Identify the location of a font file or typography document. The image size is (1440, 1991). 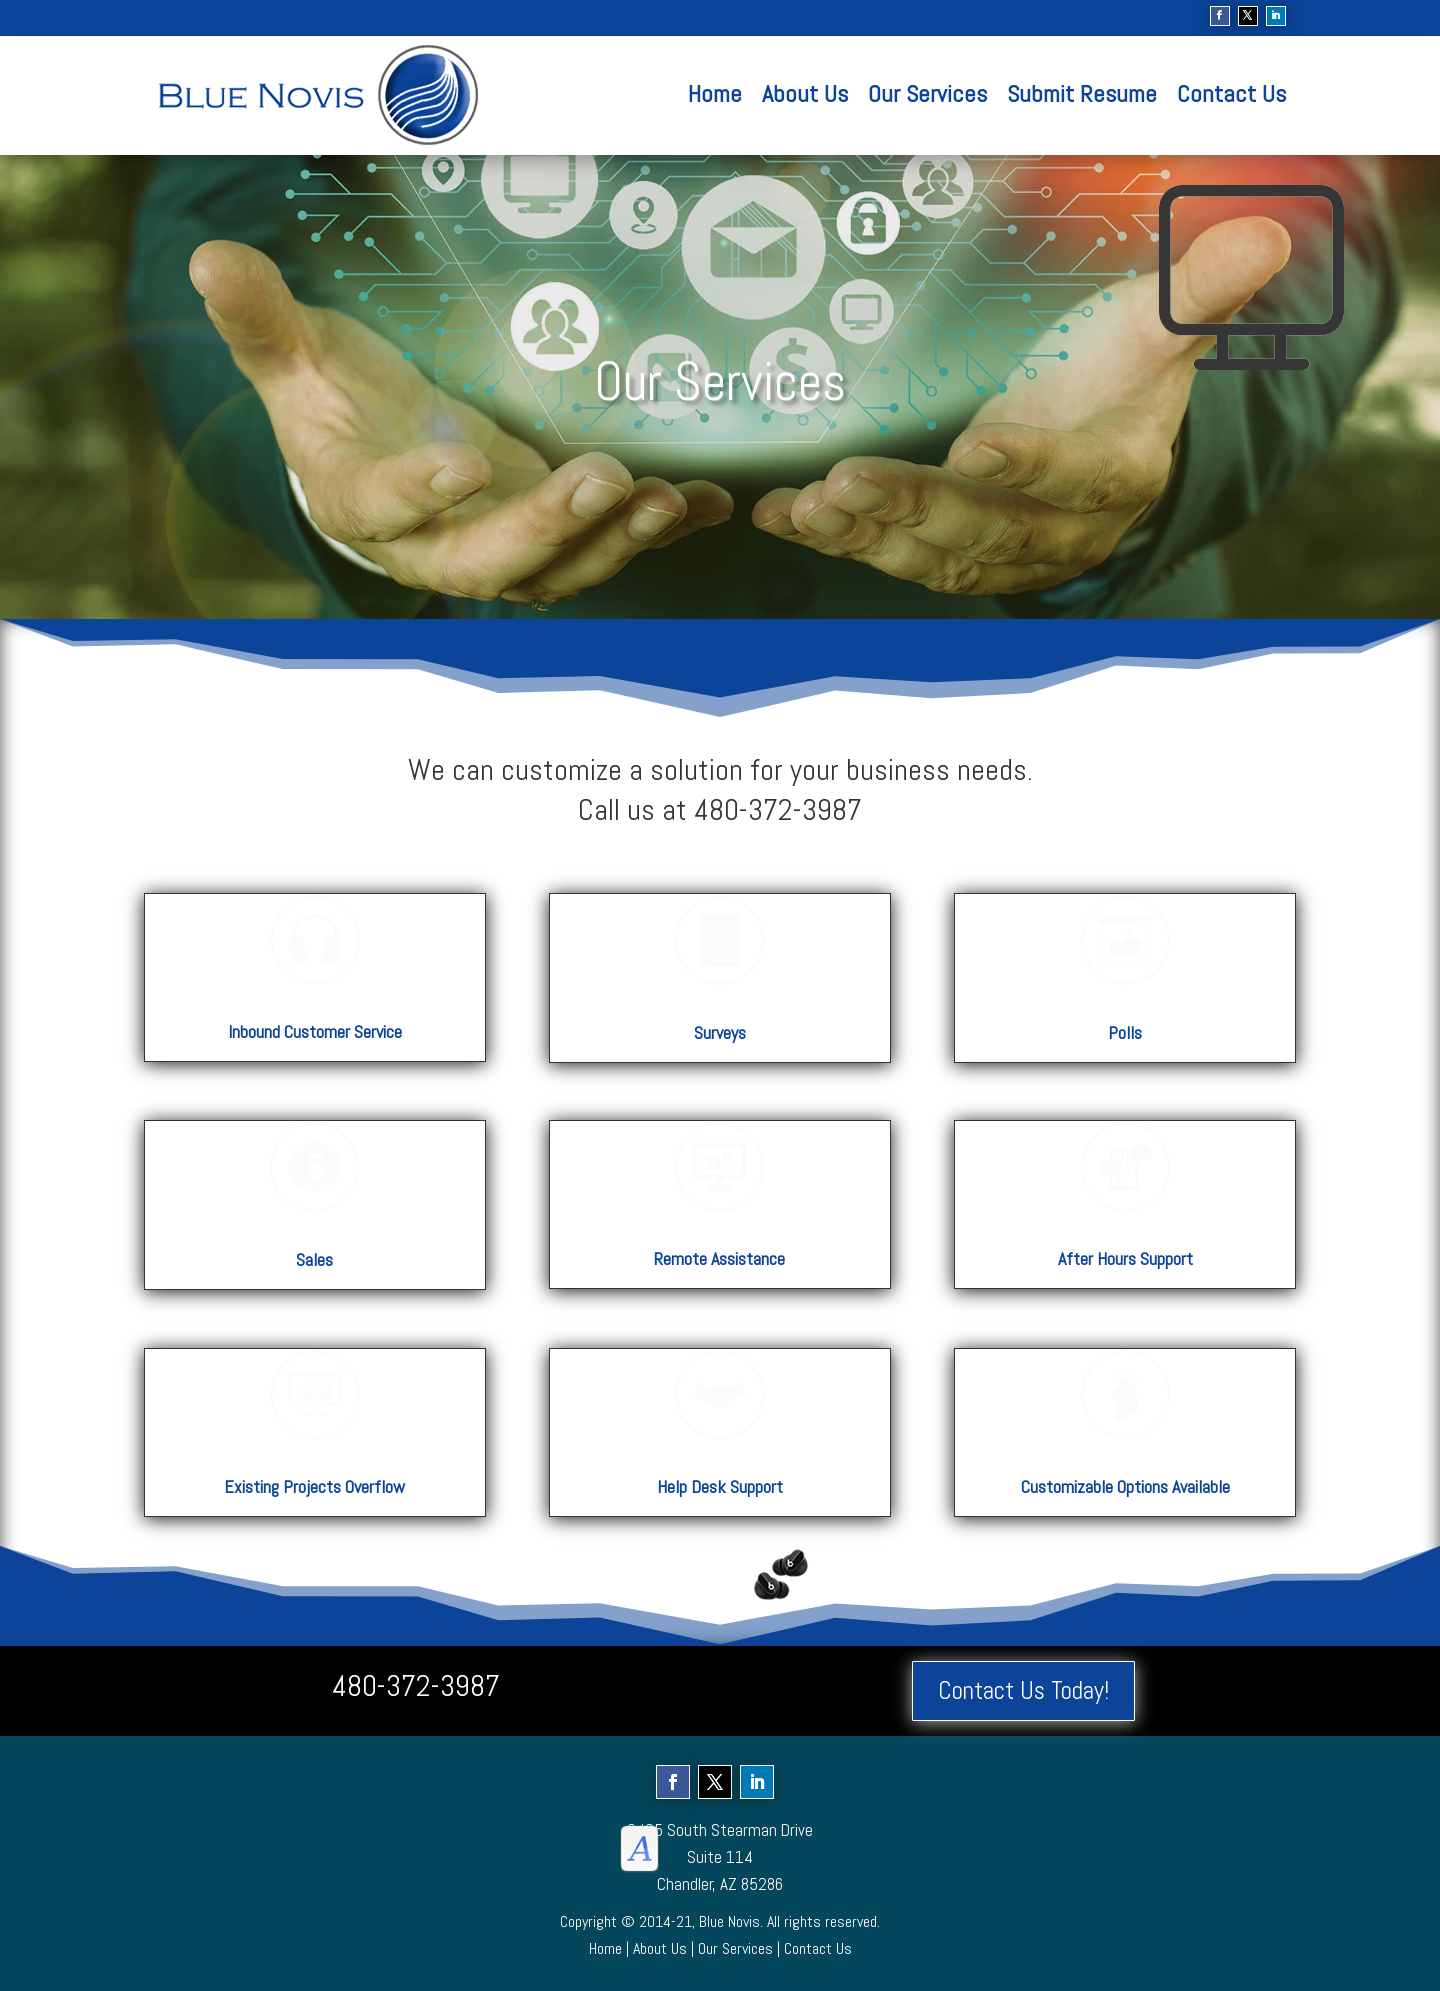
(639, 1848).